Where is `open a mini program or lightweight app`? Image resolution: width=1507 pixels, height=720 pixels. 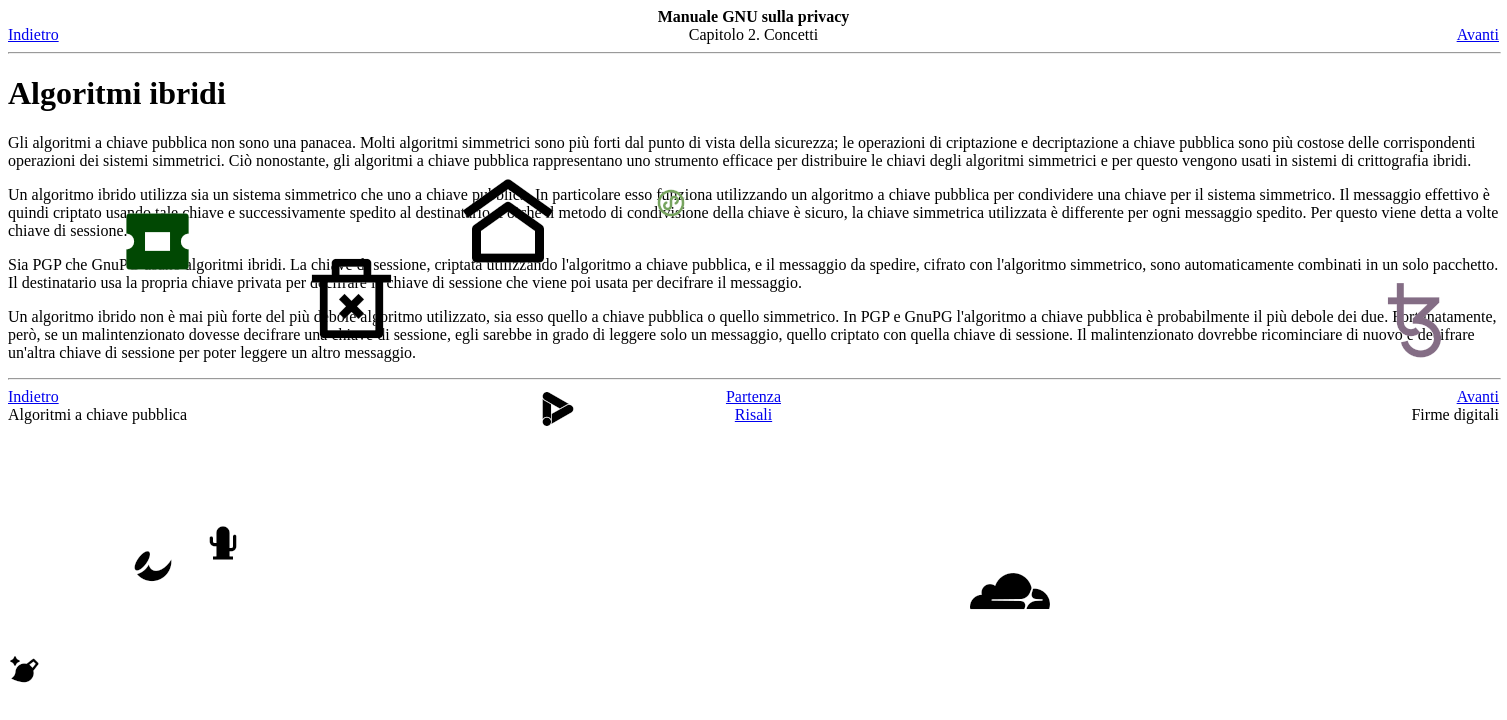
open a mini program or lightweight app is located at coordinates (671, 203).